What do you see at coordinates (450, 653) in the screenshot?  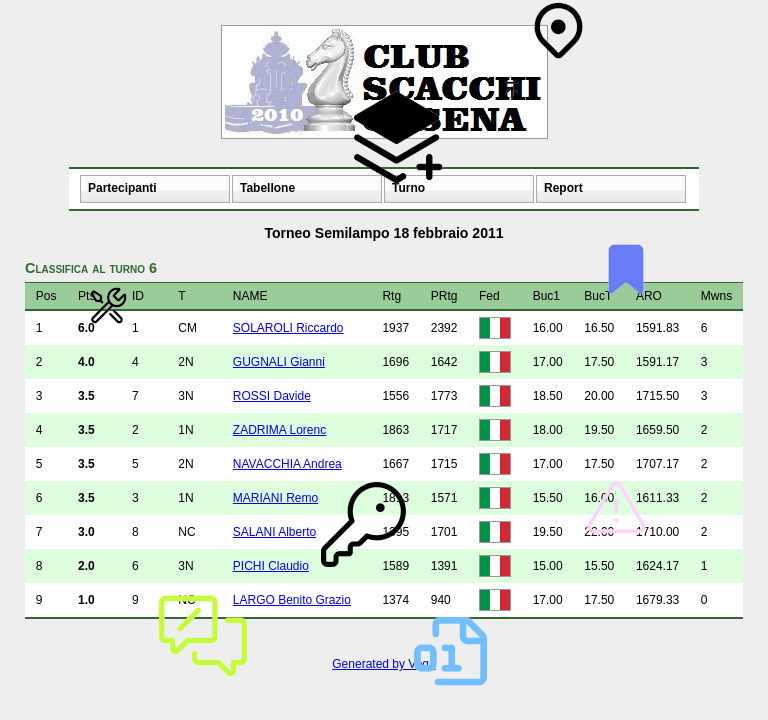 I see `view or open a binary file` at bounding box center [450, 653].